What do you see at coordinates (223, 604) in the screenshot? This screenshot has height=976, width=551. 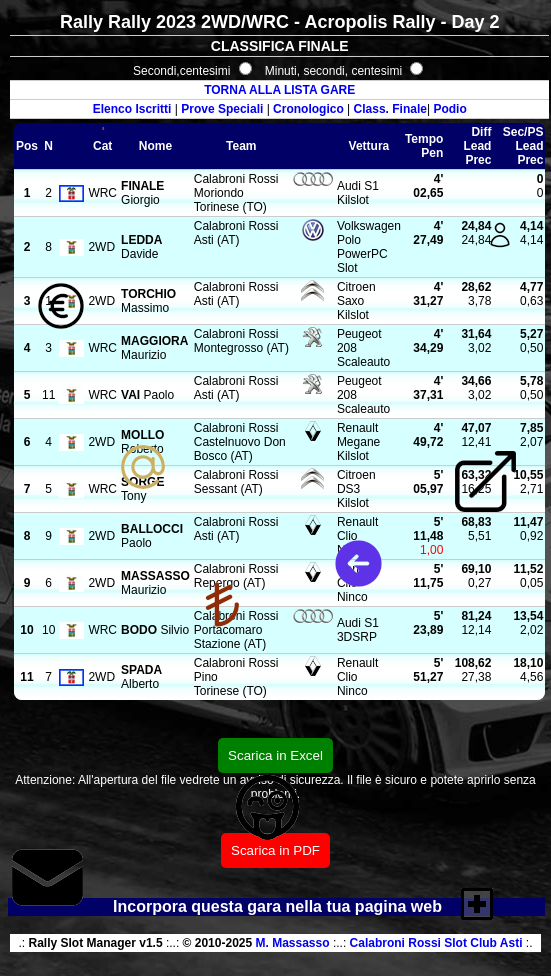 I see `view or select Turkish lira currency` at bounding box center [223, 604].